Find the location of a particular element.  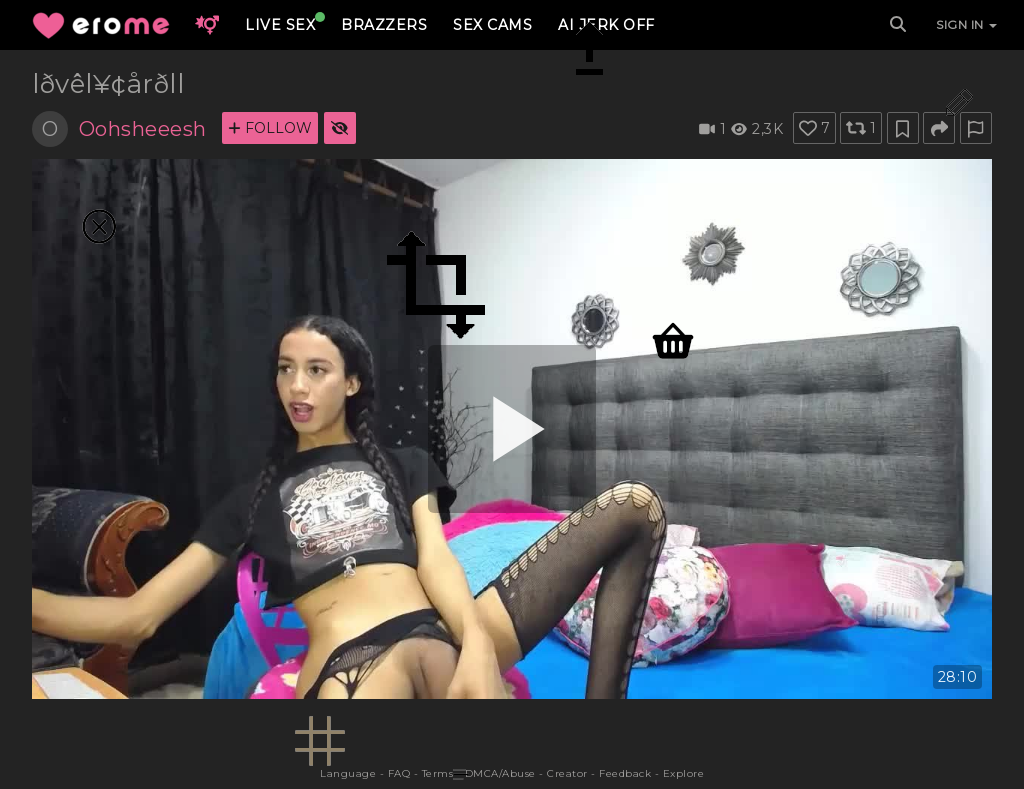

view your shopping basket is located at coordinates (673, 342).